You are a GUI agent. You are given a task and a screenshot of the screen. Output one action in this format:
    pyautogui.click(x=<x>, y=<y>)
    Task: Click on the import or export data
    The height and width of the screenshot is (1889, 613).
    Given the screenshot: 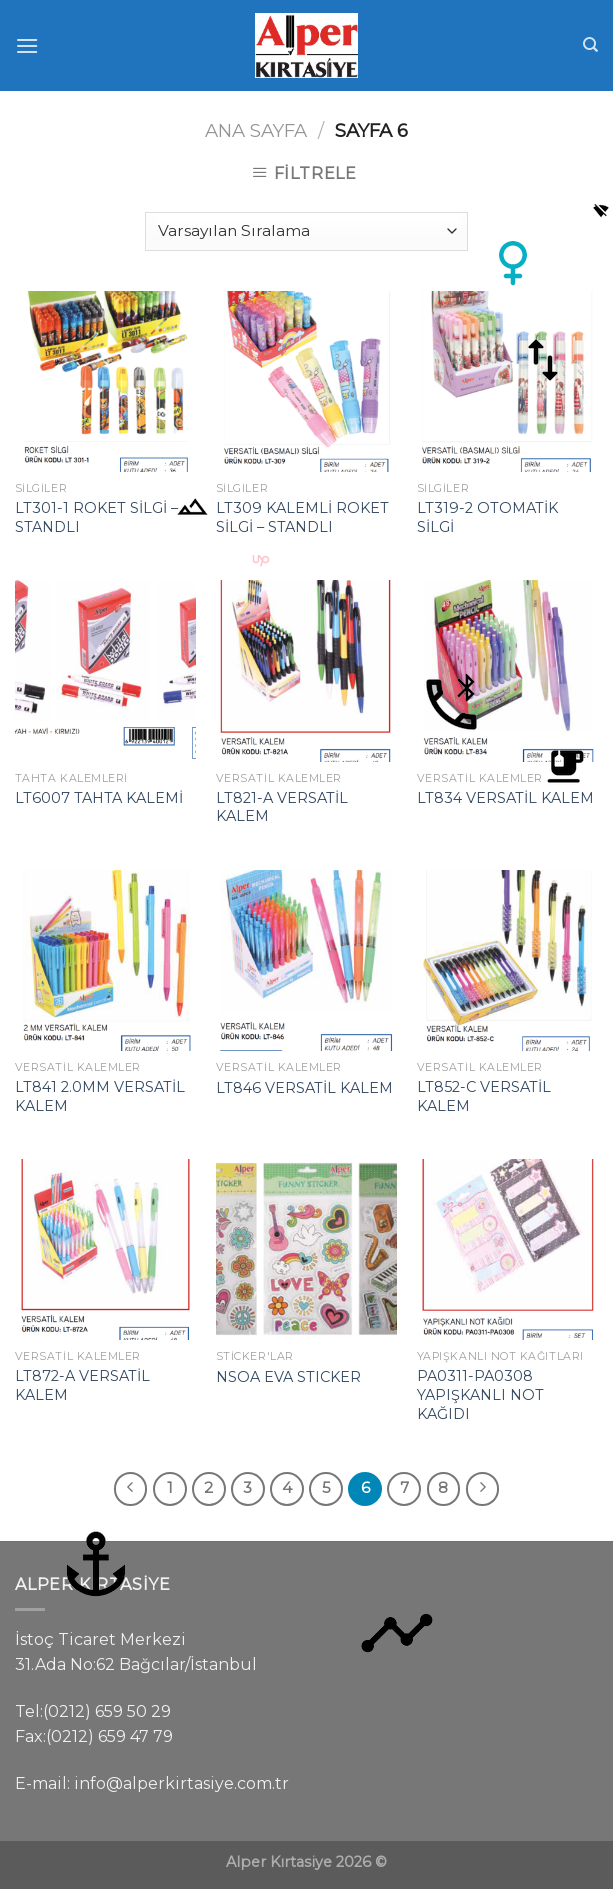 What is the action you would take?
    pyautogui.click(x=543, y=360)
    